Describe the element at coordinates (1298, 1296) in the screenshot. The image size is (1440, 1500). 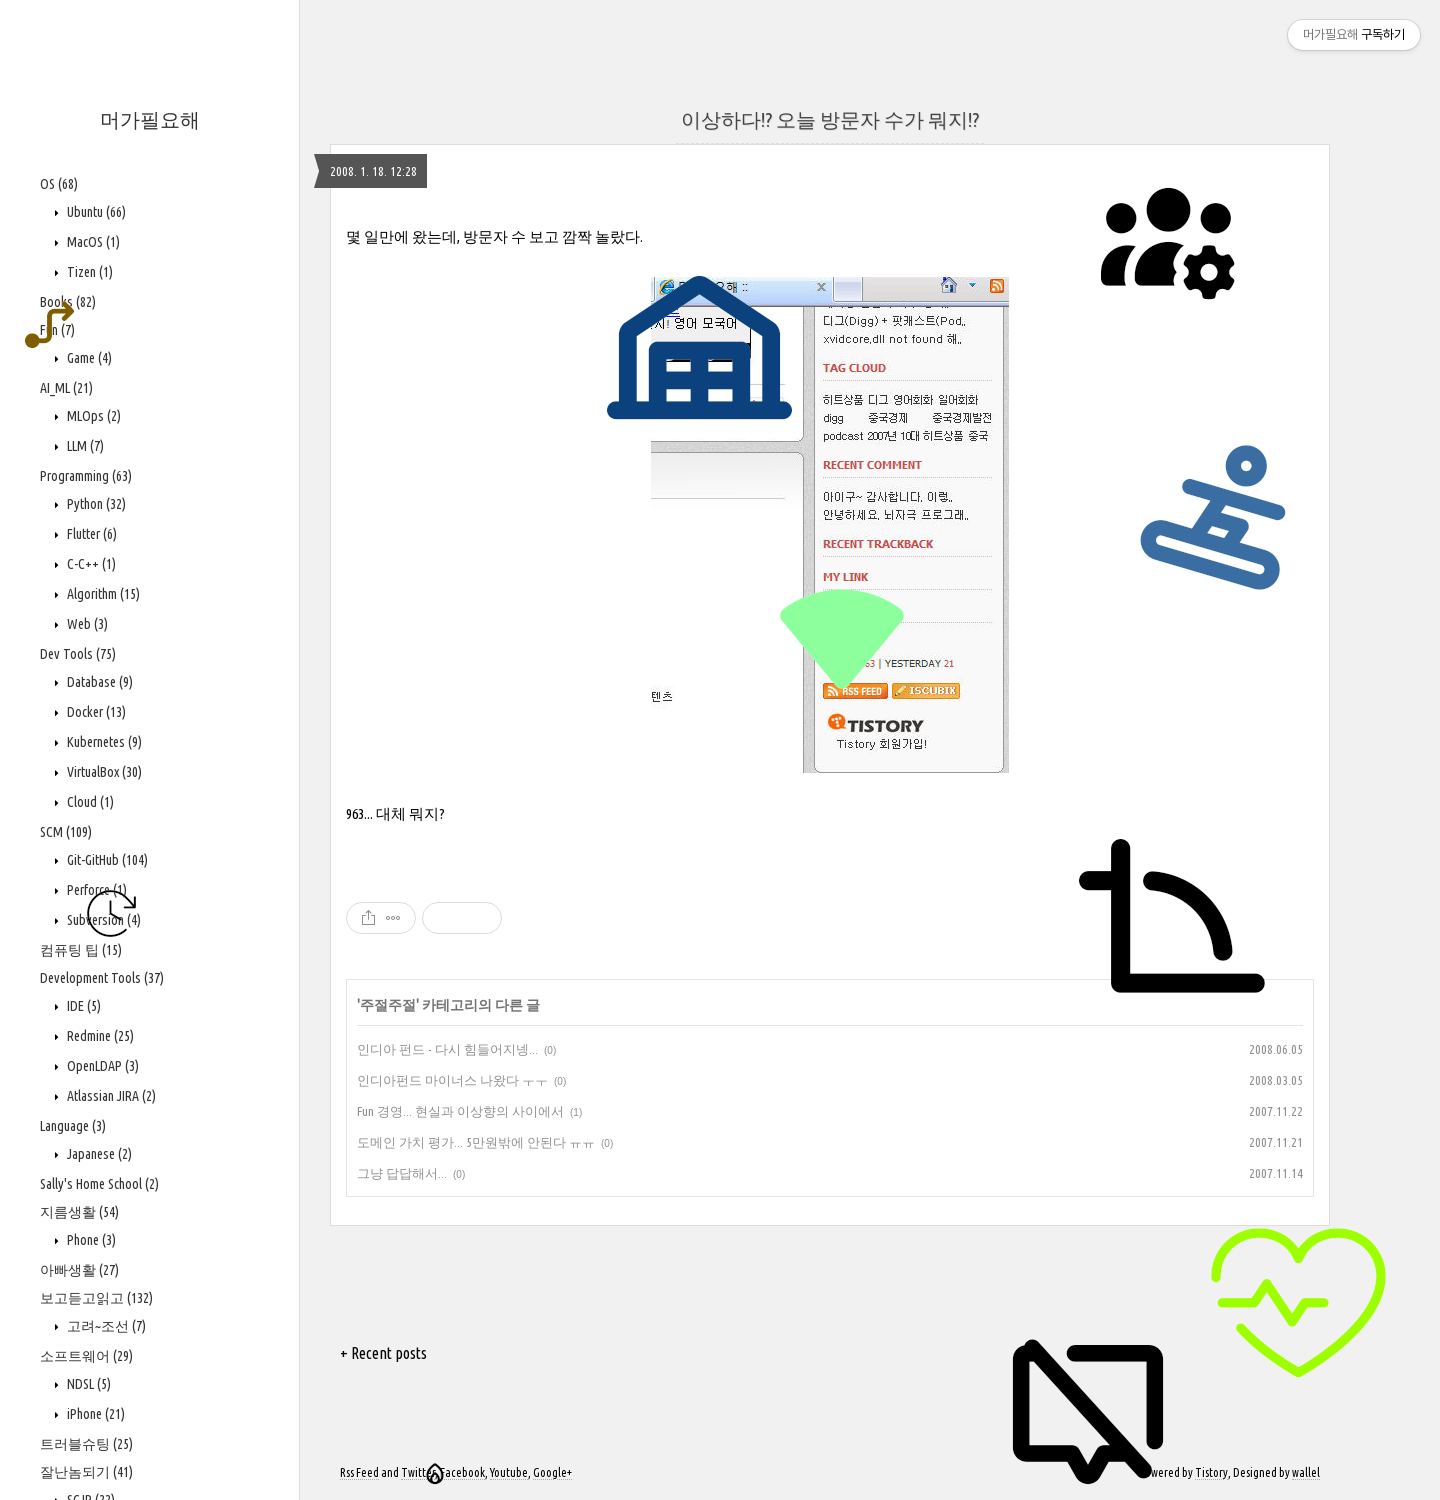
I see `view health or fitness tracking data` at that location.